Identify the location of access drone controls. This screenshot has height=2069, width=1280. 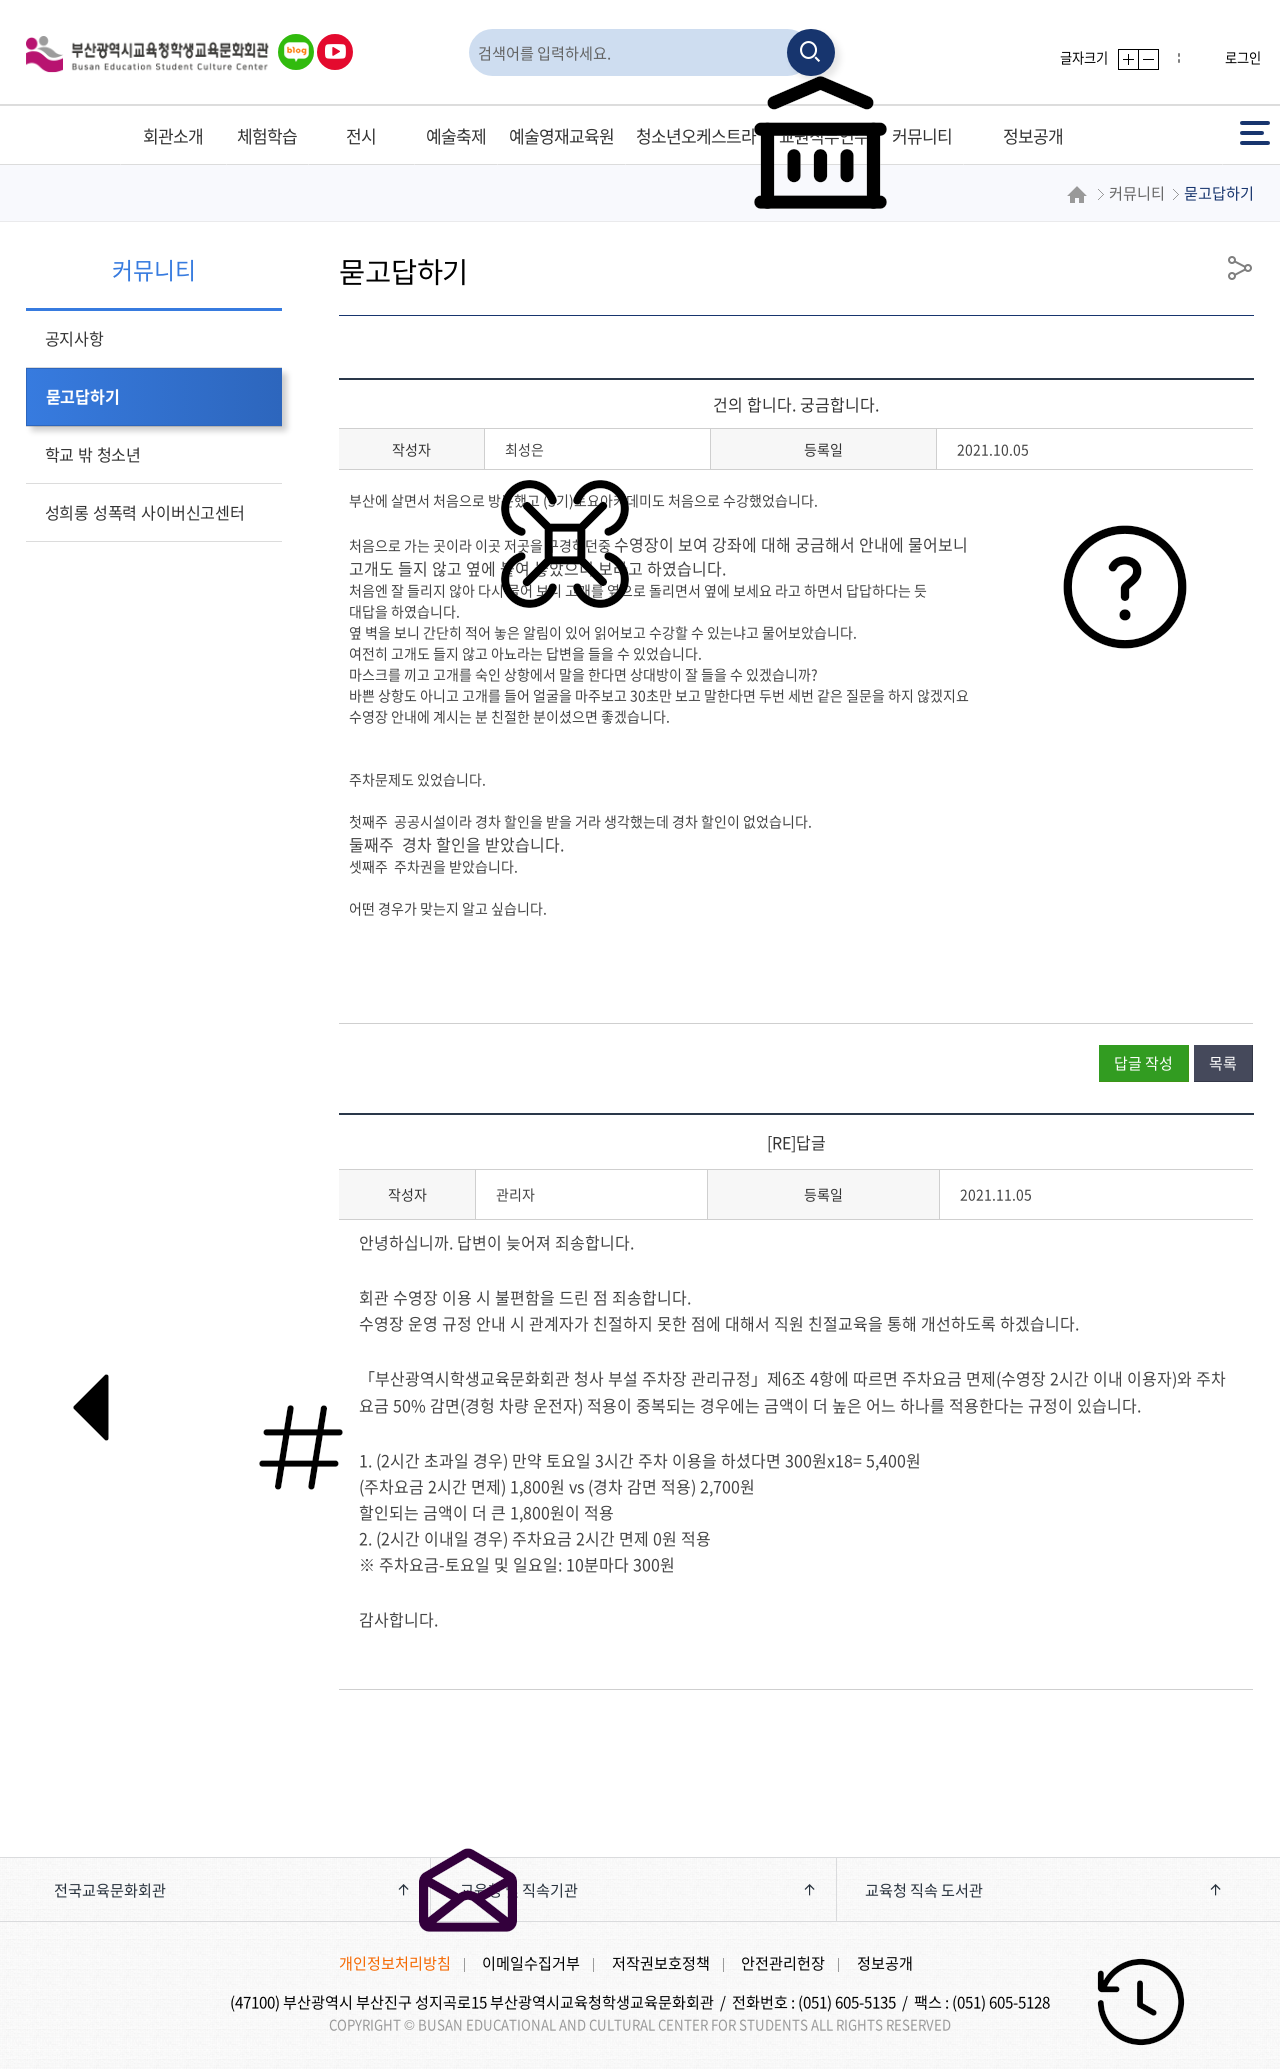
(565, 544).